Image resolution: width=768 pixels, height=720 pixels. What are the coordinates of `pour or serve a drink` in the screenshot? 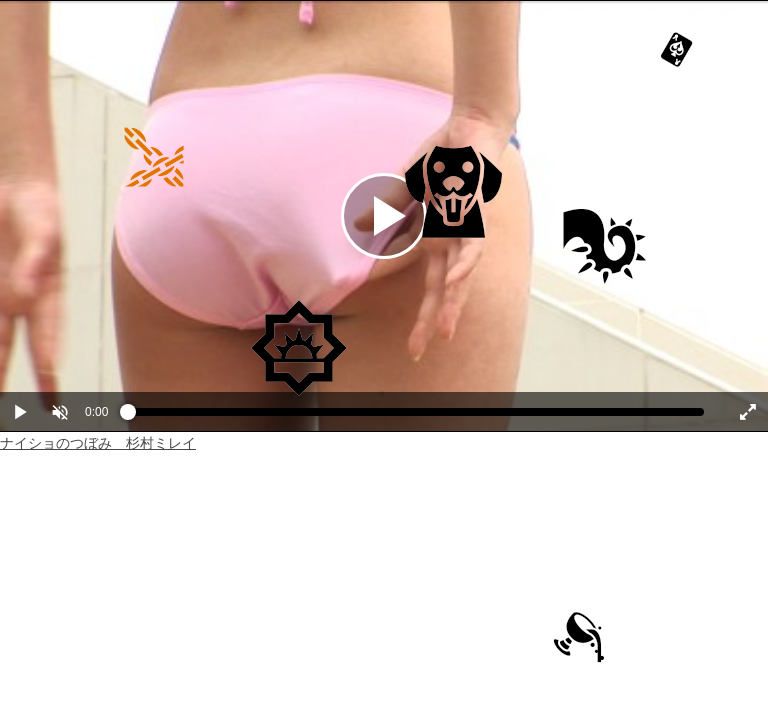 It's located at (579, 637).